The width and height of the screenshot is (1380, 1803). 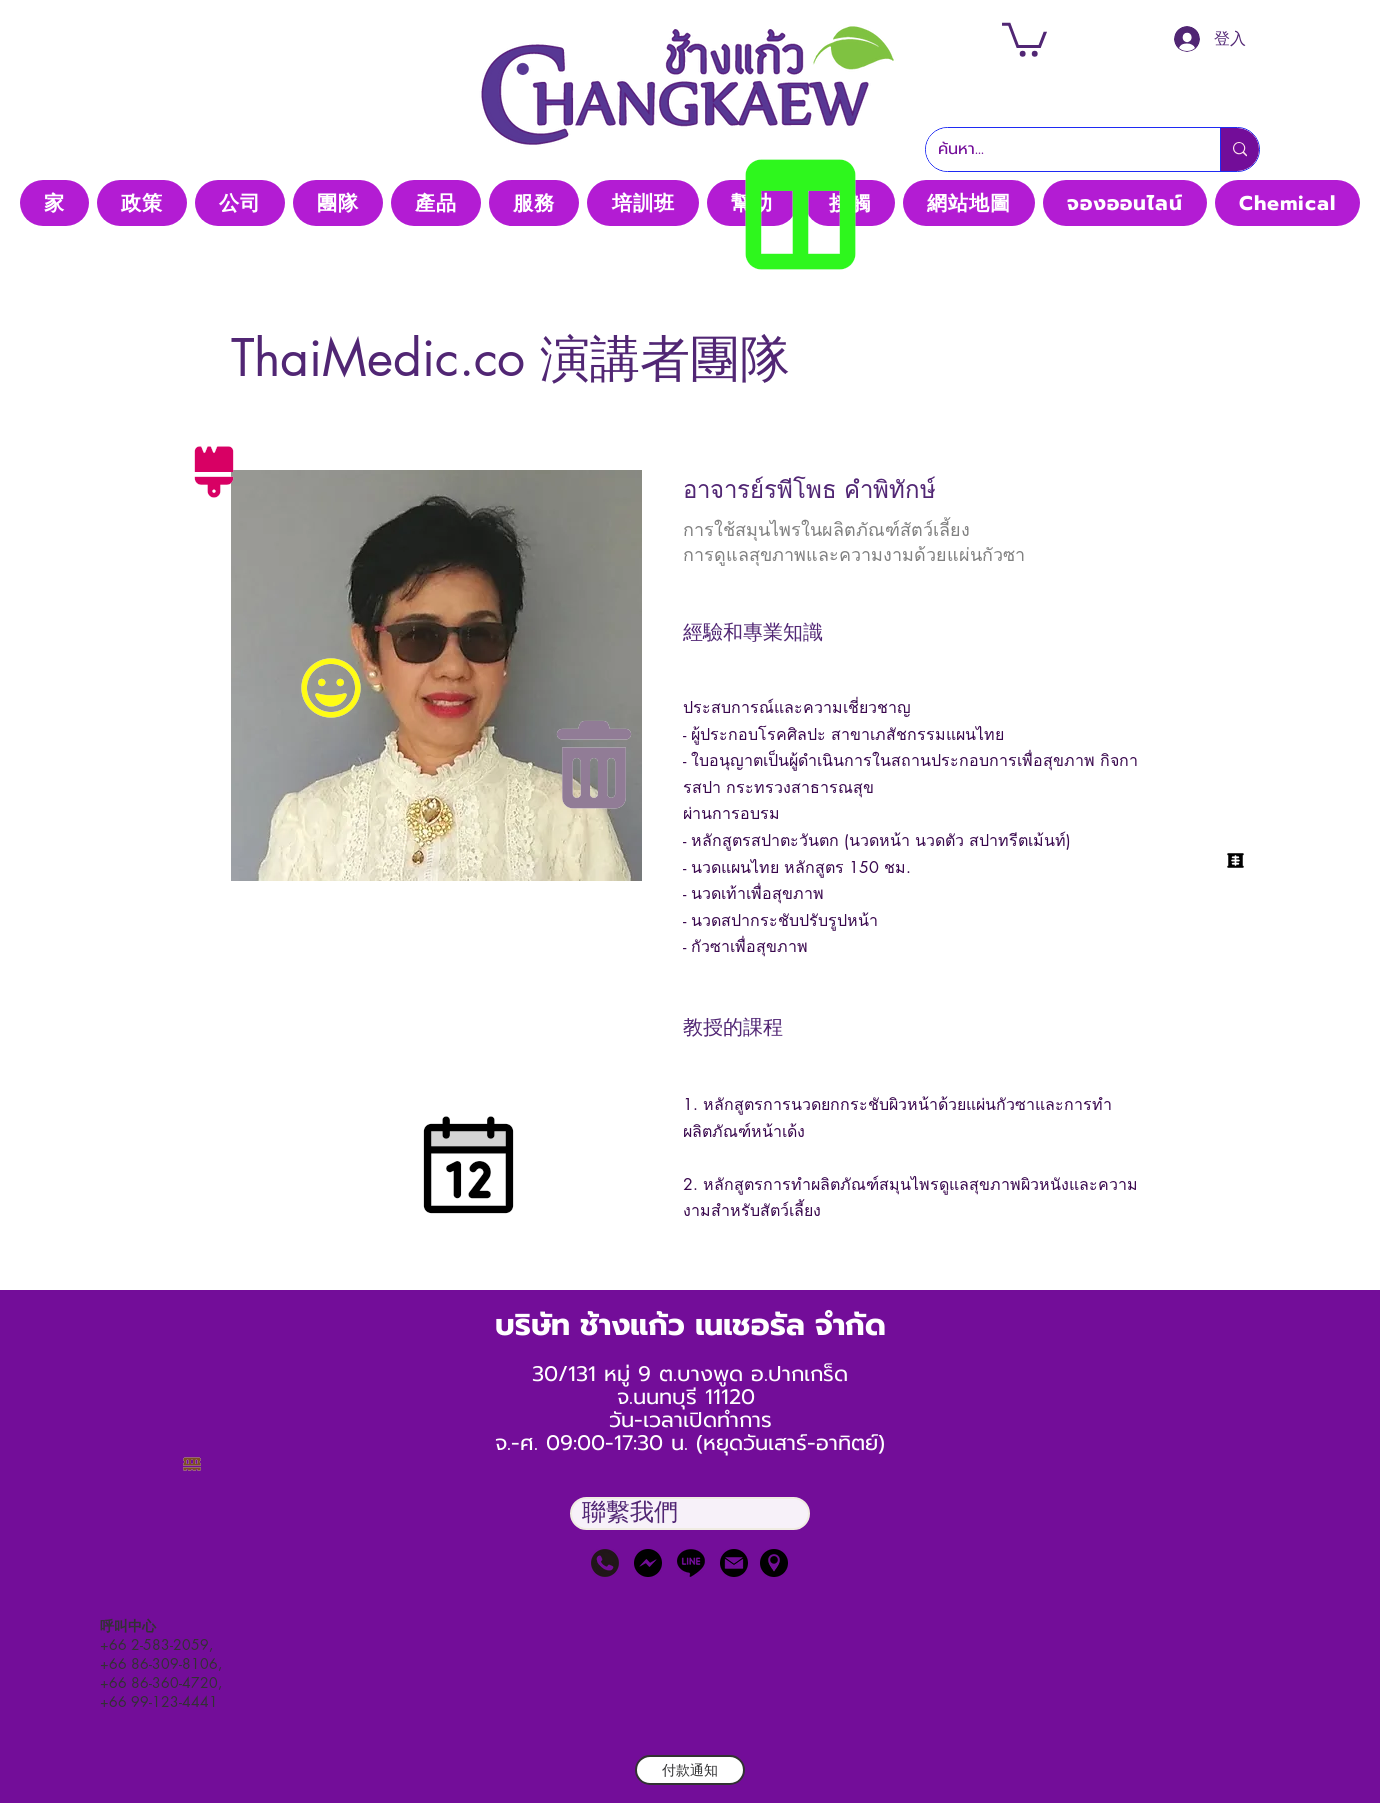 What do you see at coordinates (800, 214) in the screenshot?
I see `switch to column view layout` at bounding box center [800, 214].